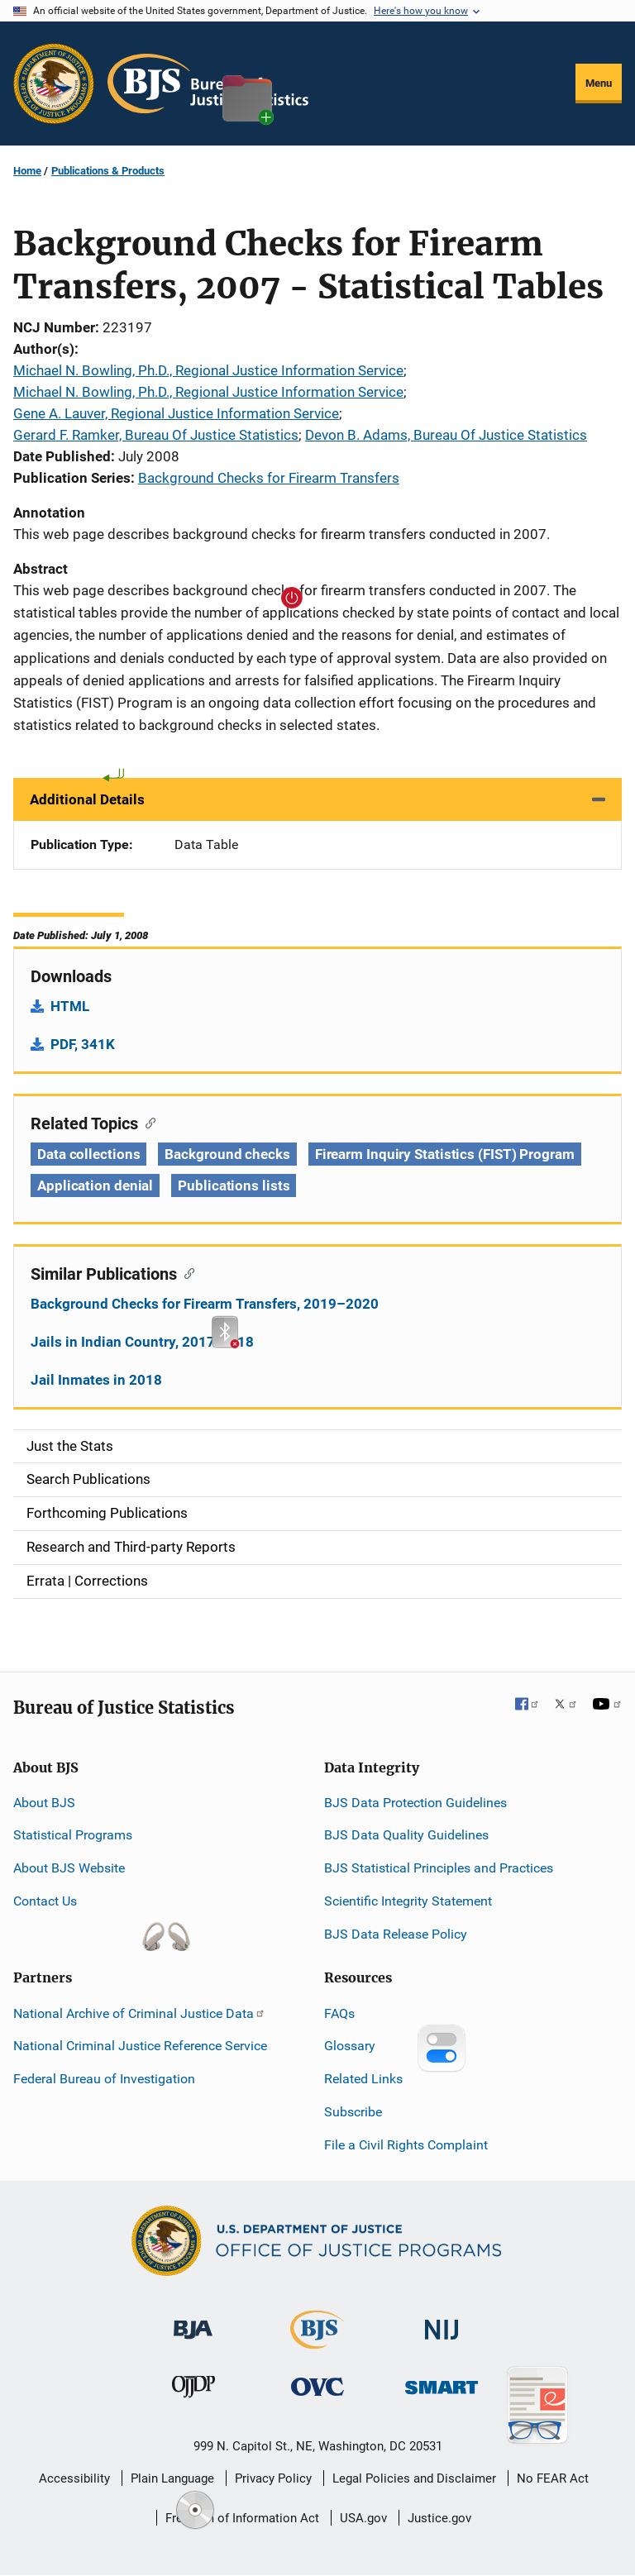 Image resolution: width=635 pixels, height=2576 pixels. Describe the element at coordinates (537, 2405) in the screenshot. I see `open atril document viewer` at that location.